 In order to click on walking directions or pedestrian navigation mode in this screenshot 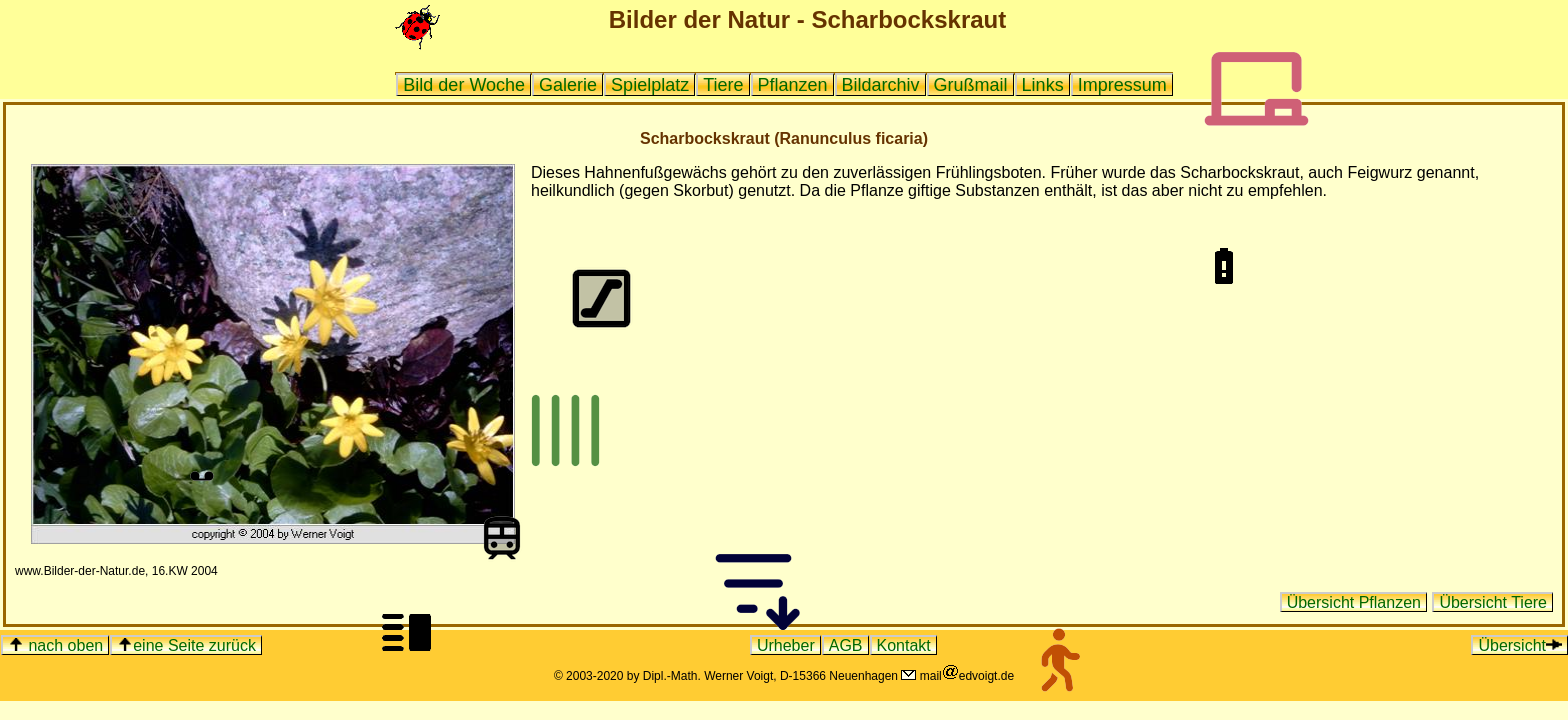, I will do `click(1059, 660)`.